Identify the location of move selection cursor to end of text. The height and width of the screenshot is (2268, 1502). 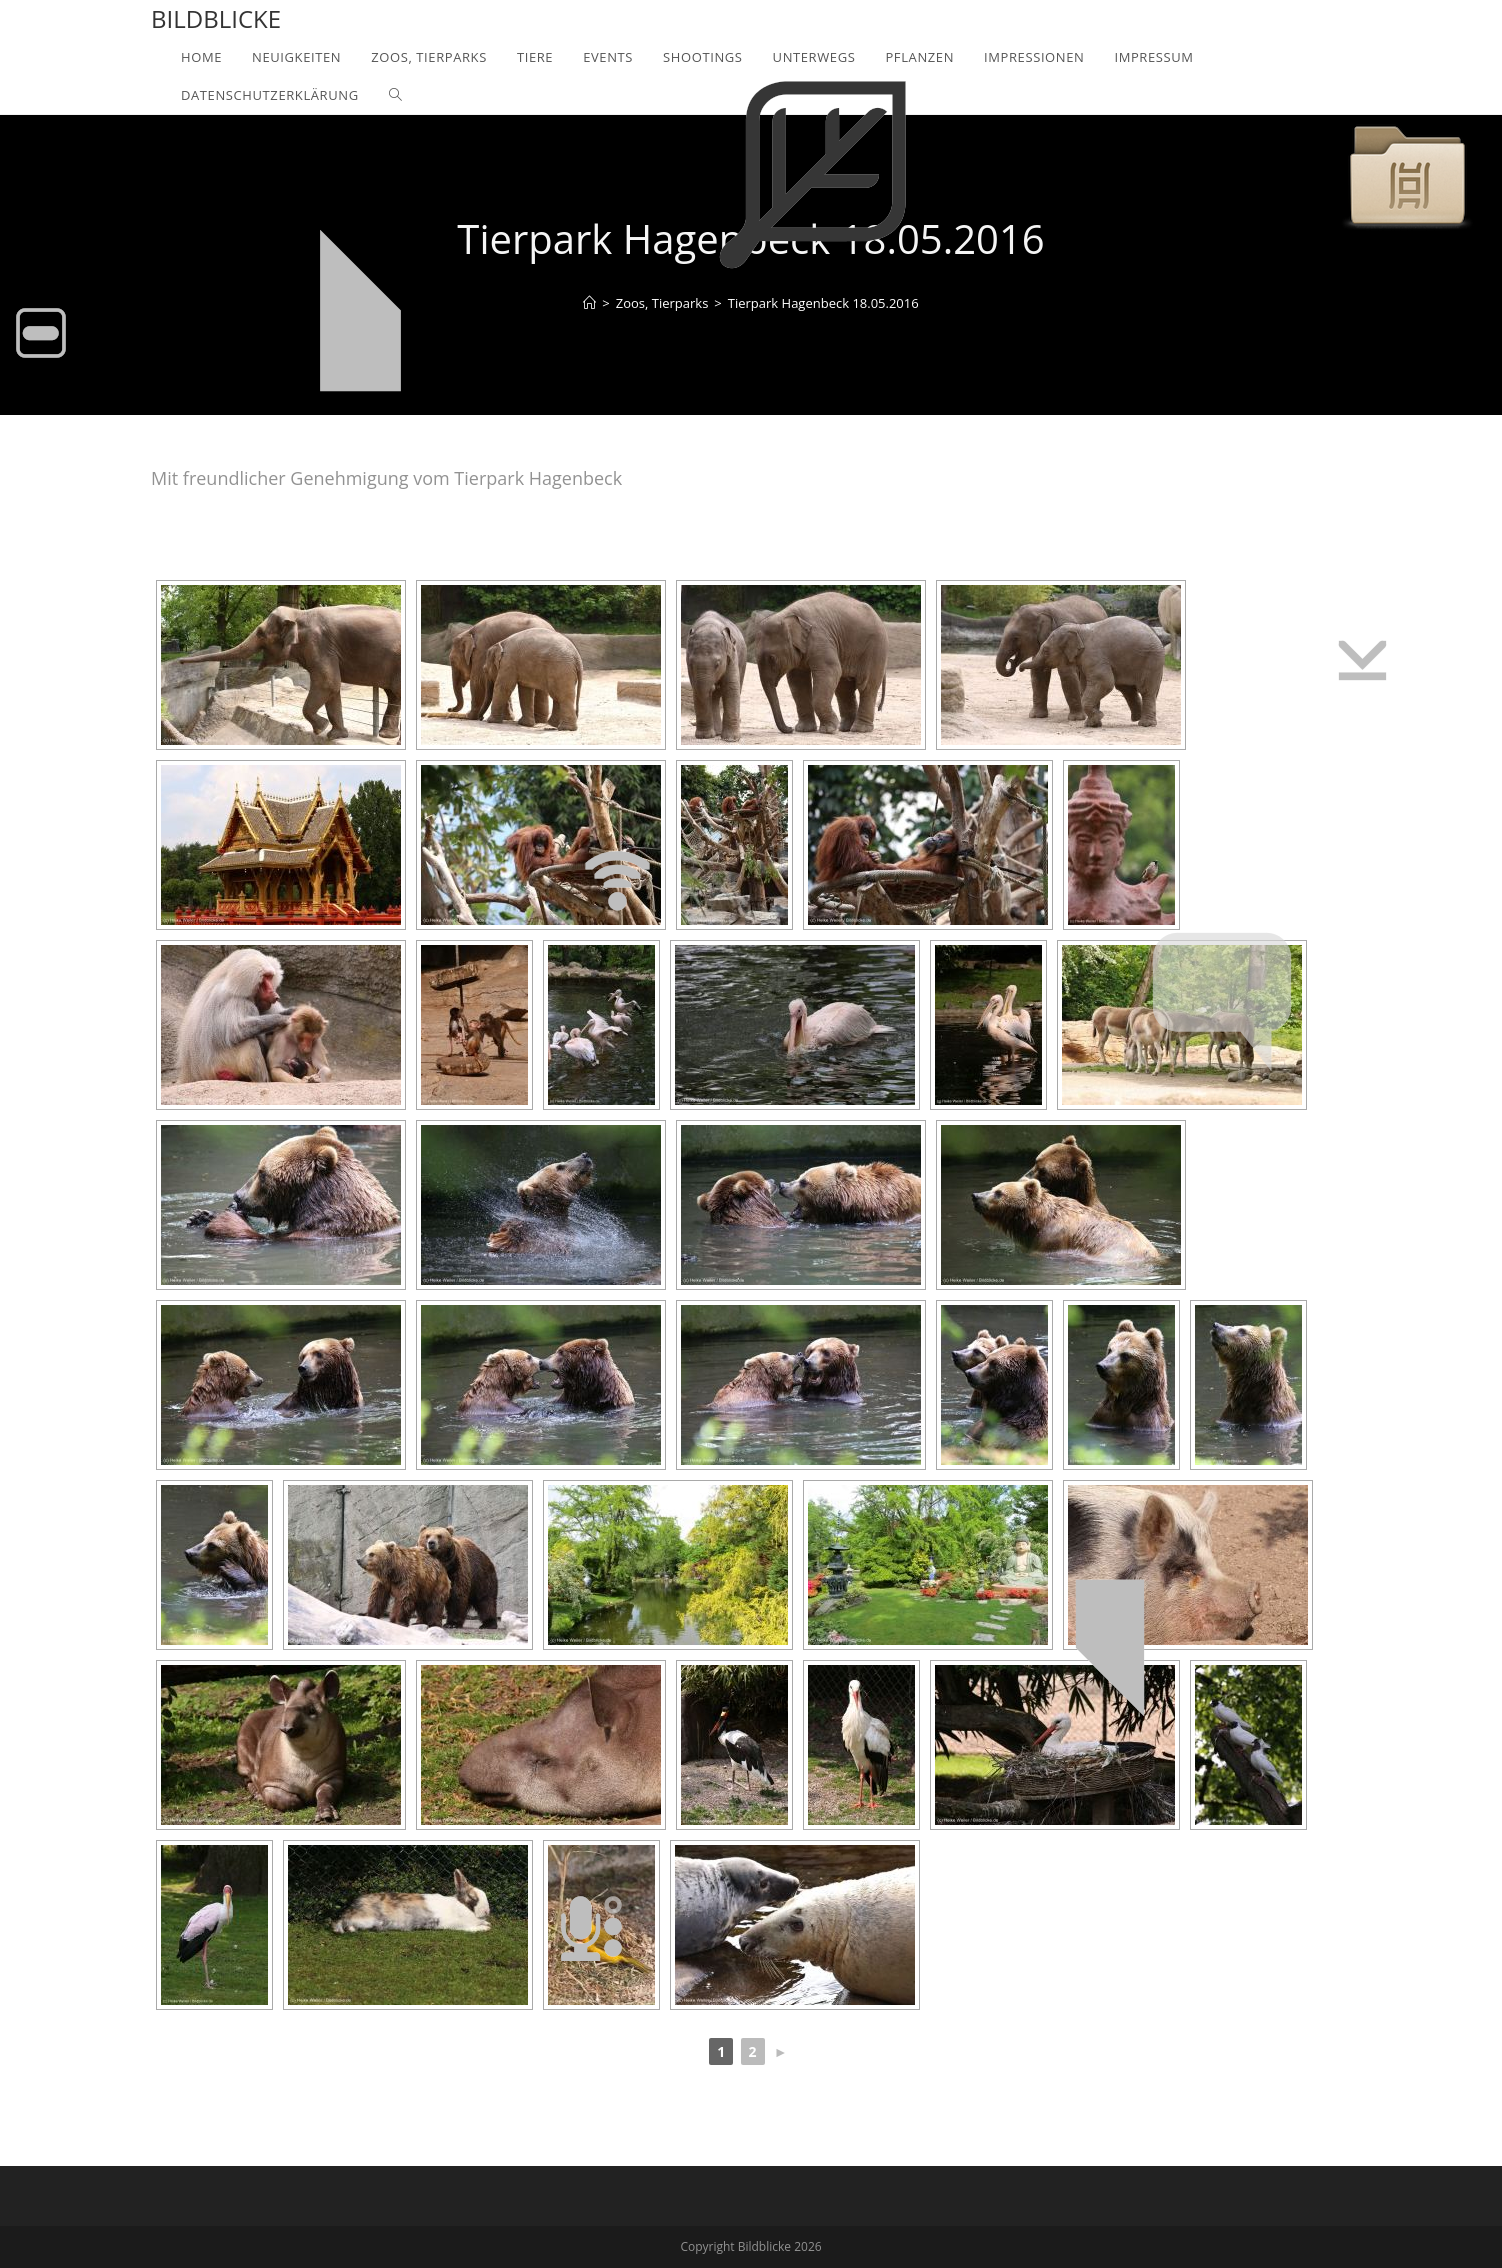
(360, 310).